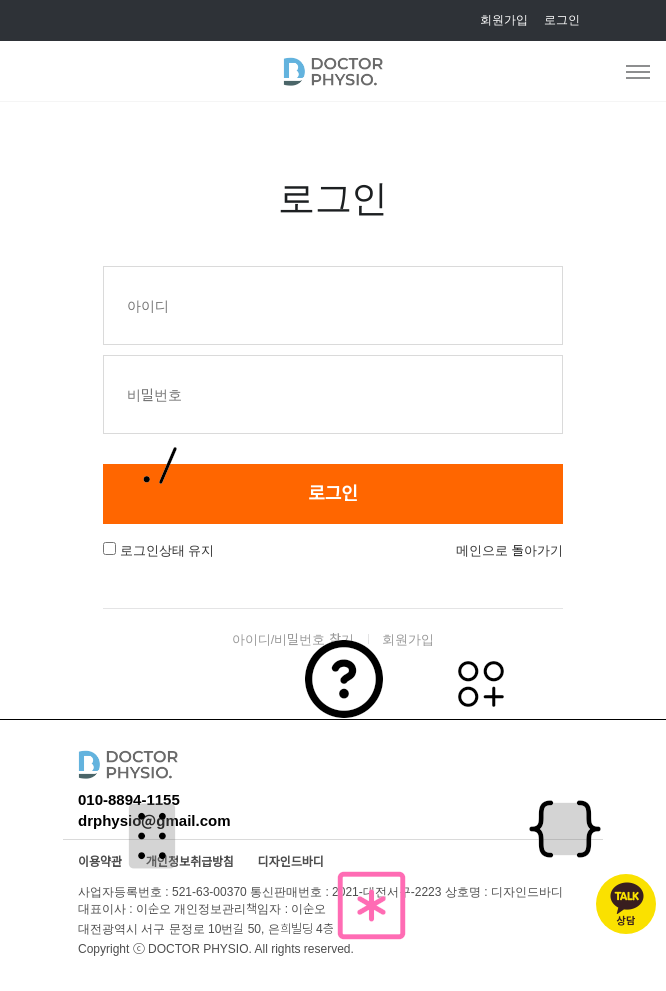  Describe the element at coordinates (152, 836) in the screenshot. I see `drag to reorder items in a list` at that location.